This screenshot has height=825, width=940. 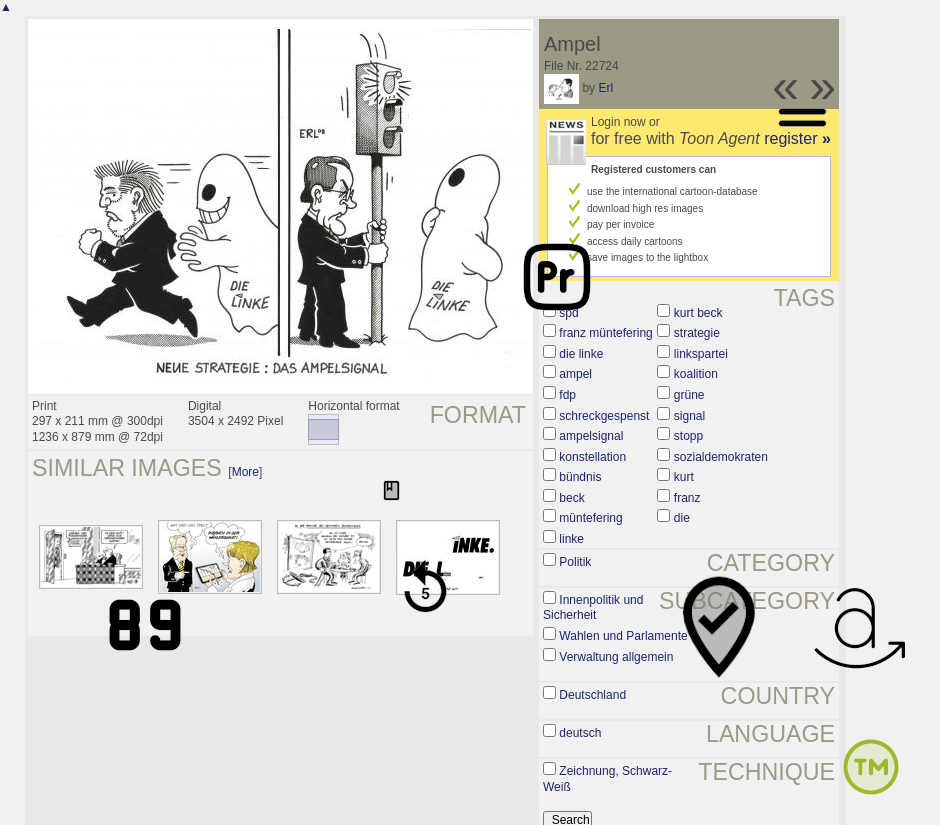 What do you see at coordinates (391, 490) in the screenshot?
I see `open your library or reading list` at bounding box center [391, 490].